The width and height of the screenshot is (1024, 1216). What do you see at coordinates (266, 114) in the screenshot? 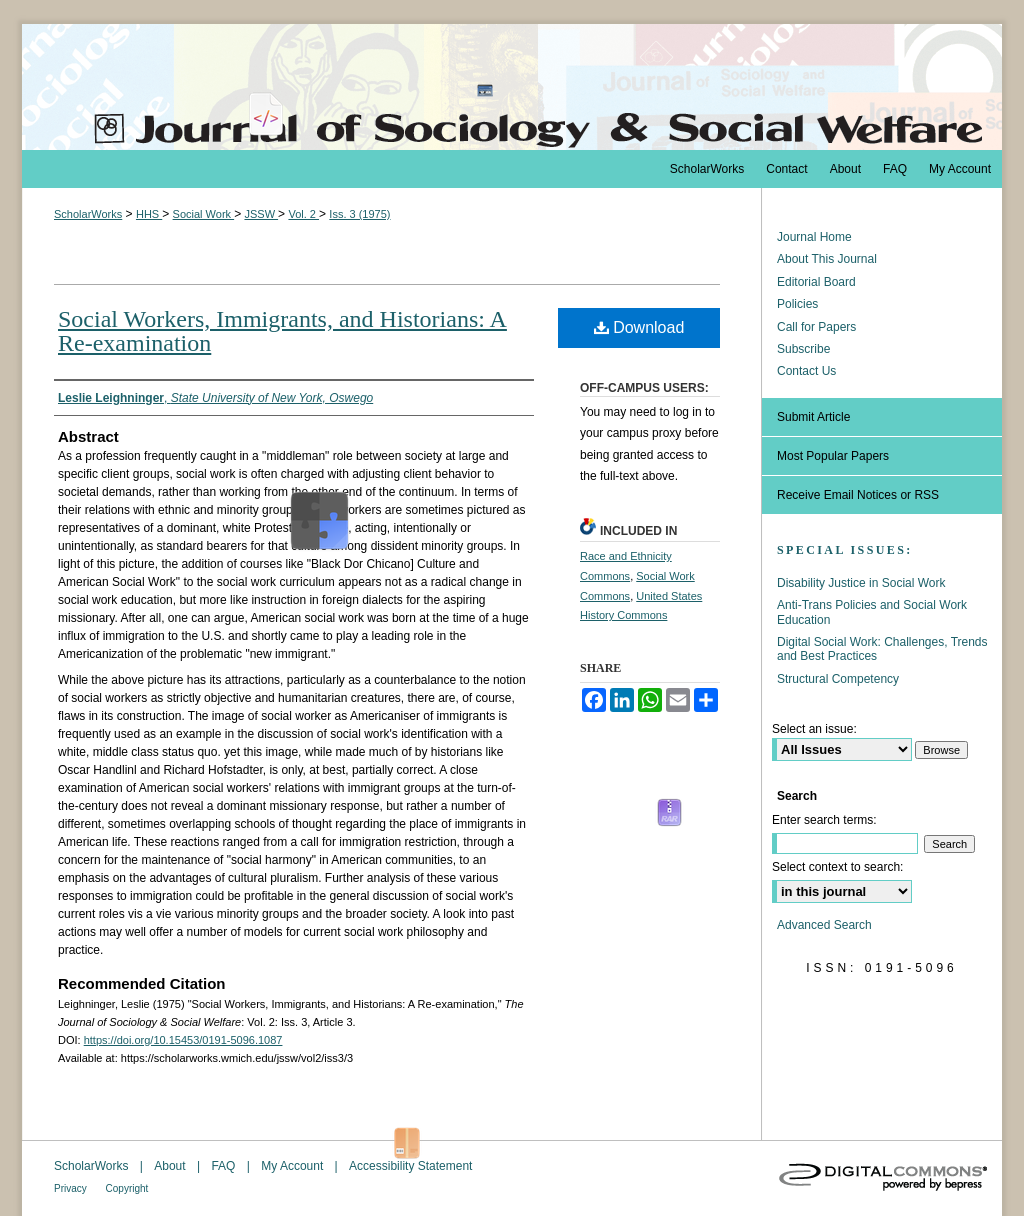
I see `a maven xml configuration file` at bounding box center [266, 114].